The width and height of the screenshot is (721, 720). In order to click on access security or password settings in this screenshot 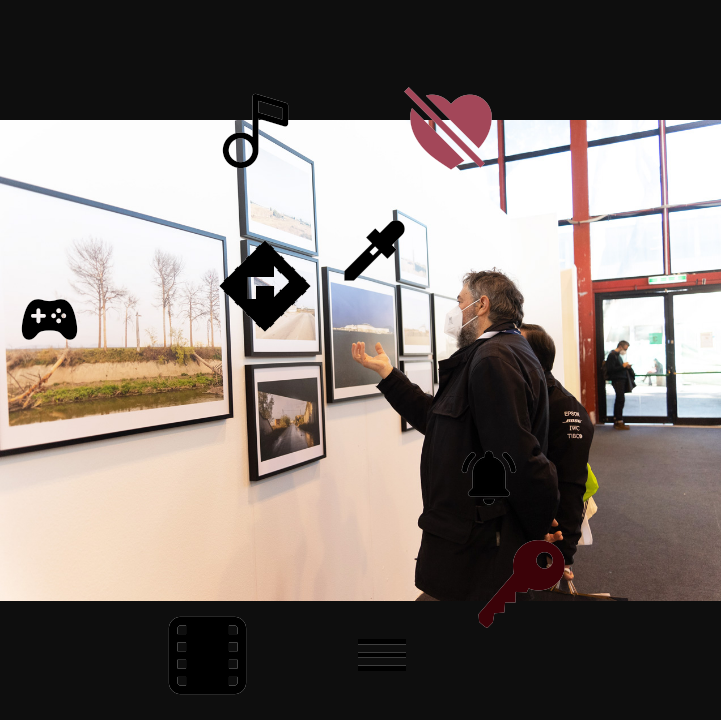, I will do `click(521, 584)`.